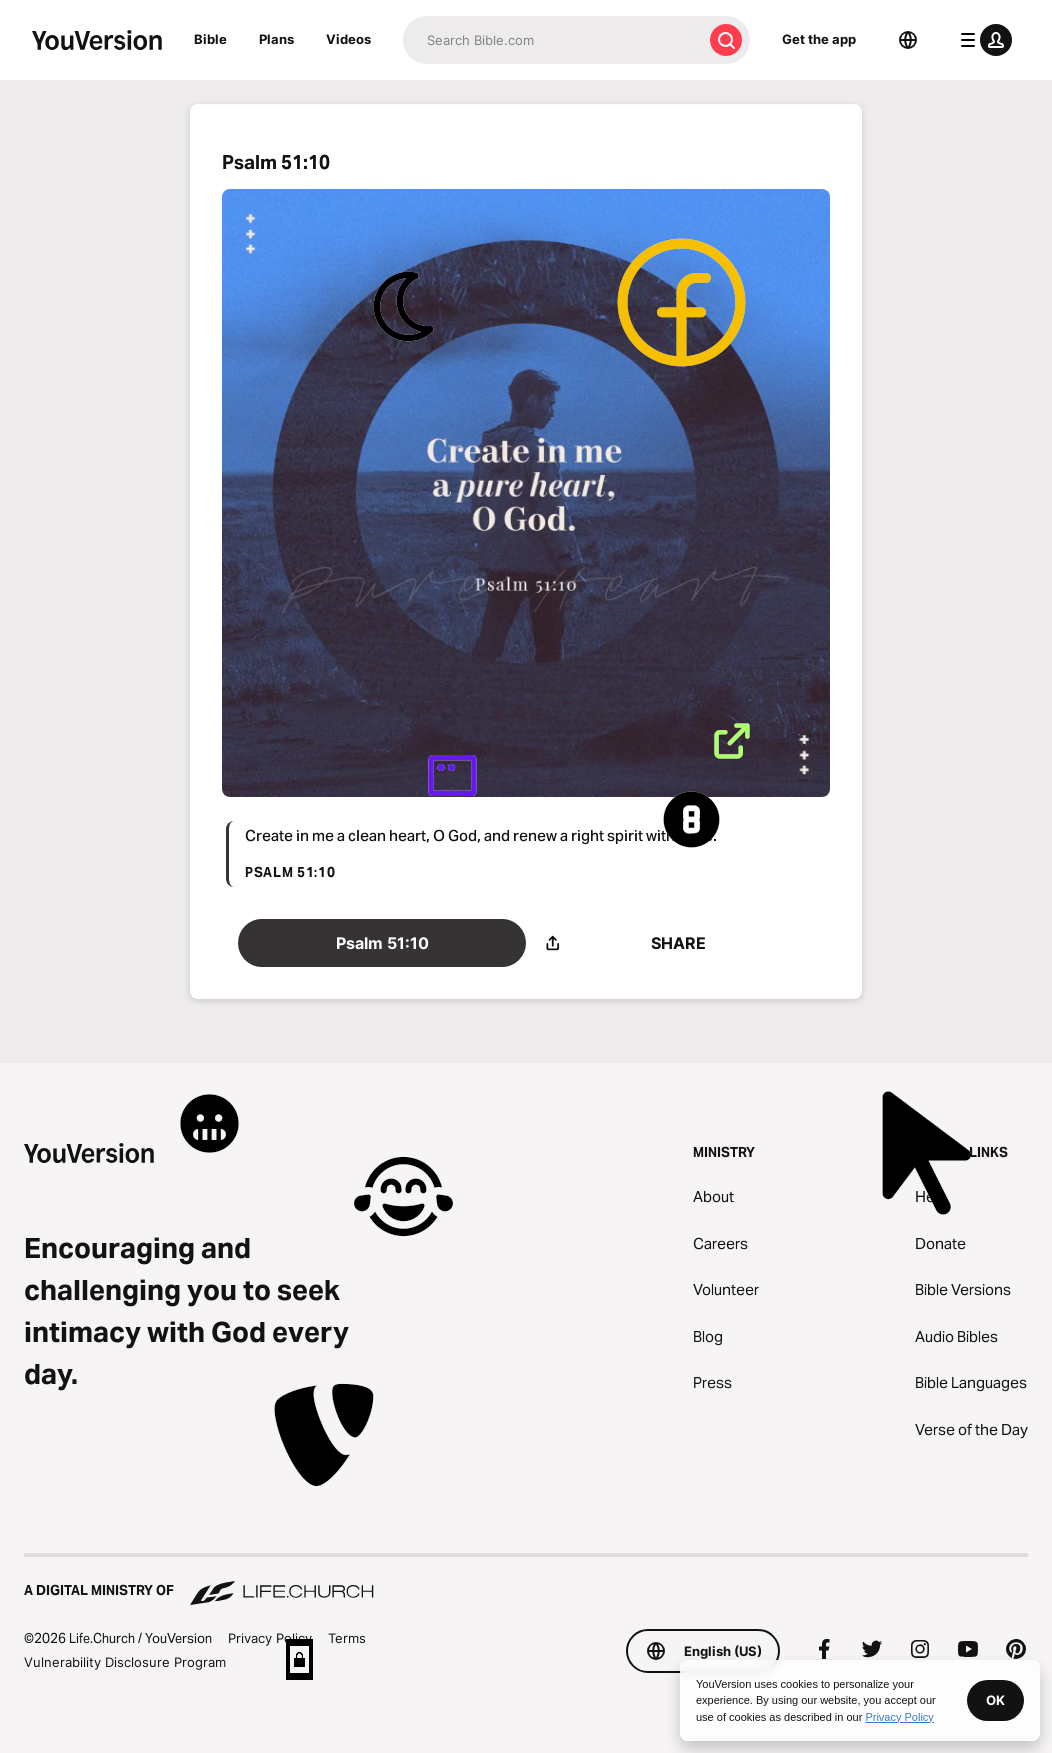 The width and height of the screenshot is (1052, 1753). I want to click on open application window, so click(452, 775).